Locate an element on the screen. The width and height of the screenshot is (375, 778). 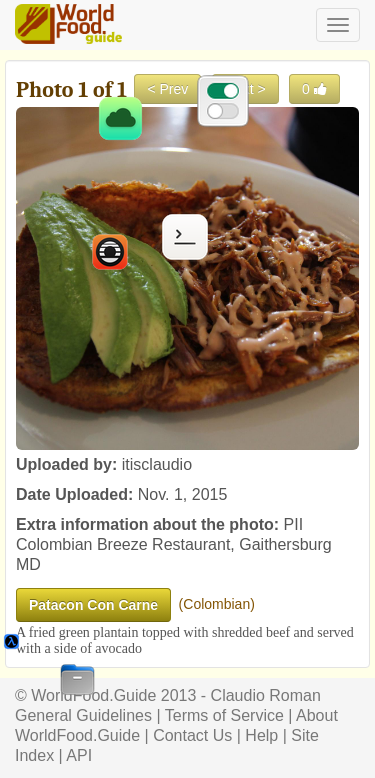
open unity tweak tool to customize desktop settings is located at coordinates (223, 101).